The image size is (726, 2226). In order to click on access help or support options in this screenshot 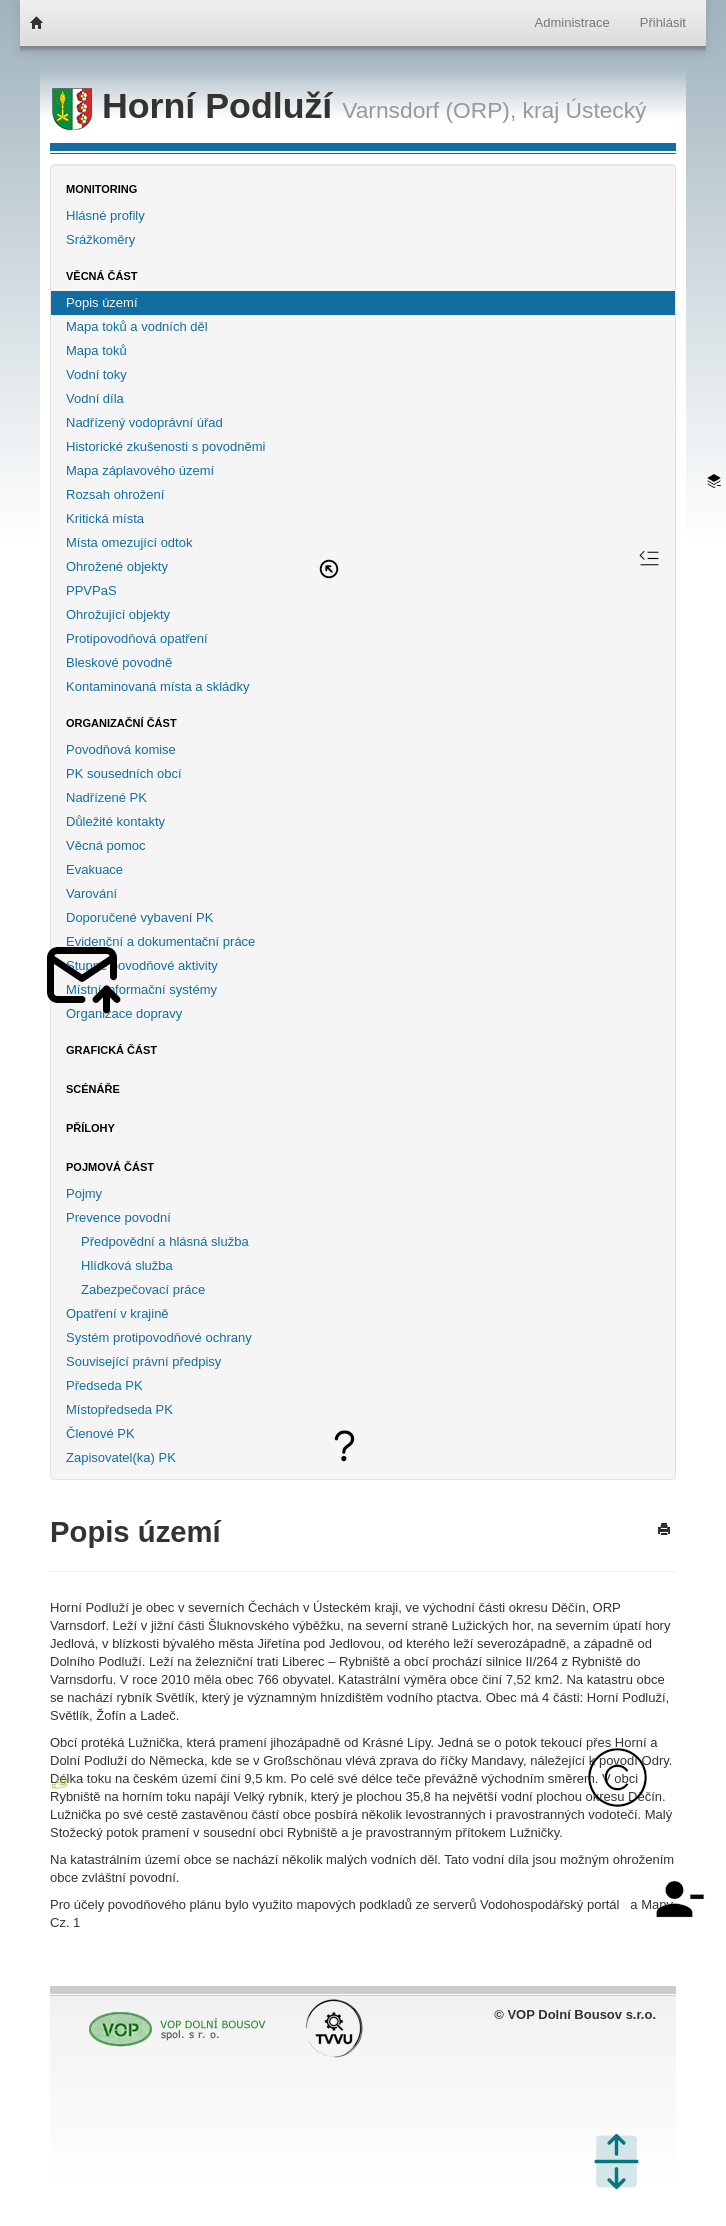, I will do `click(344, 1446)`.